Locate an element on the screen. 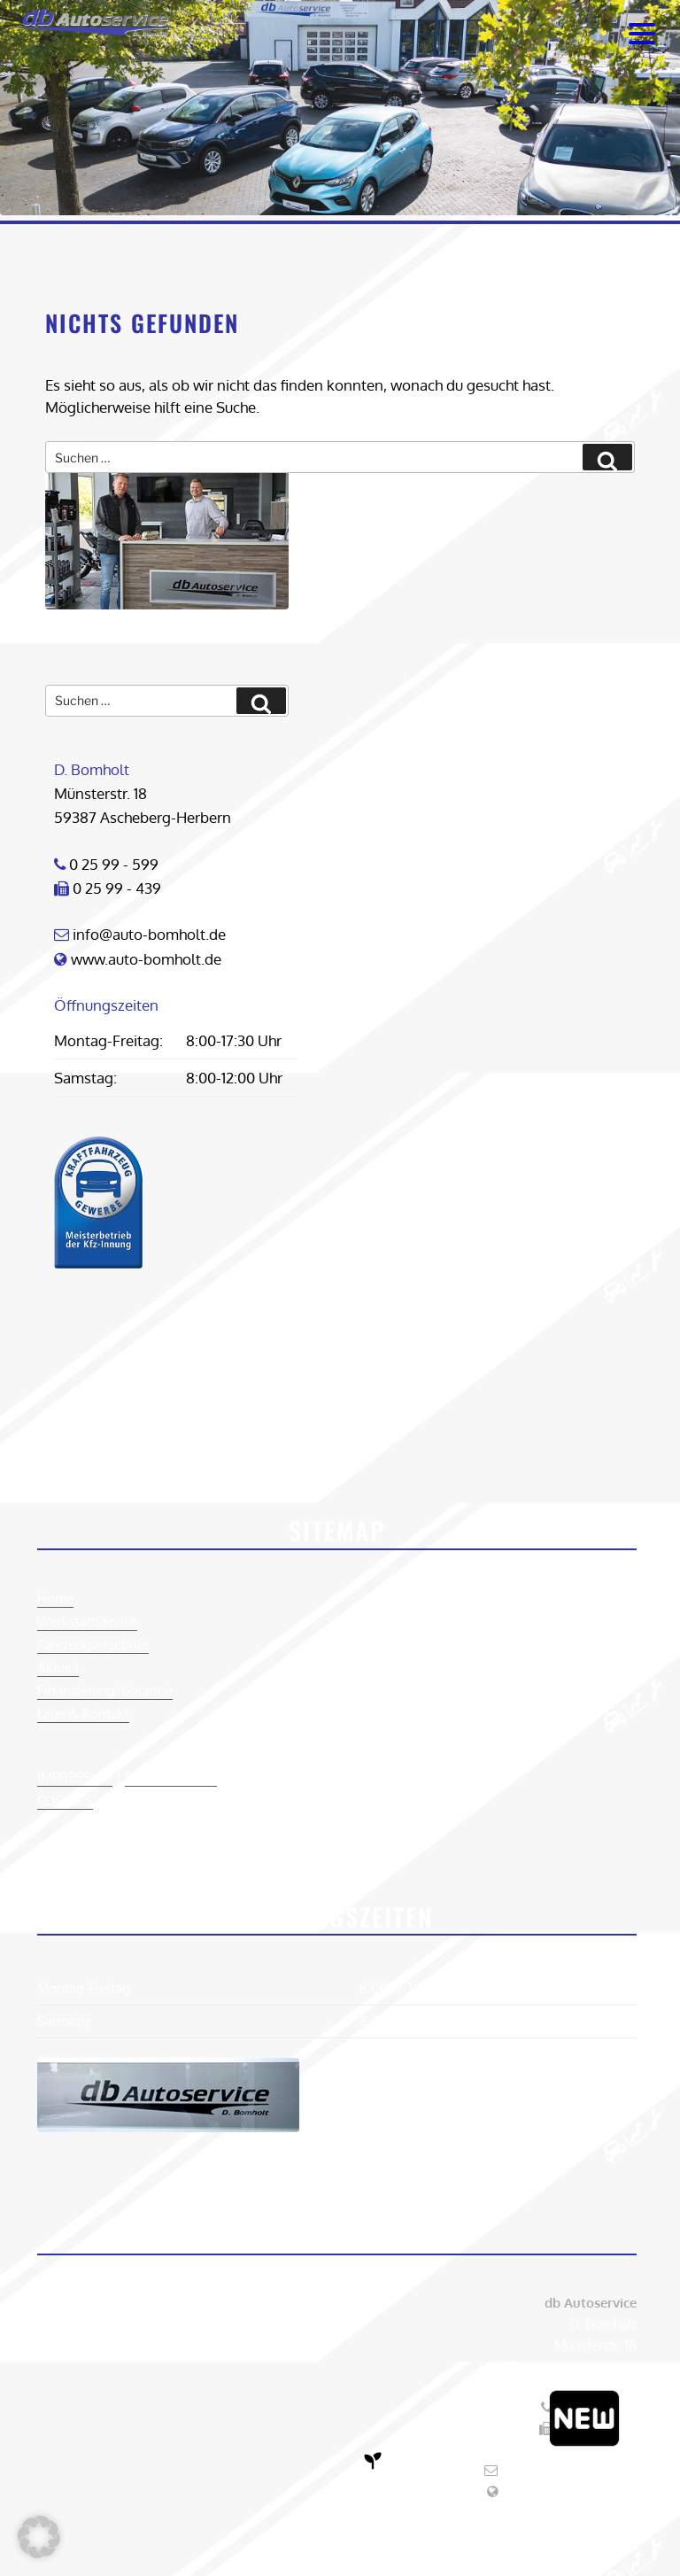 The height and width of the screenshot is (2576, 680). indicates eco-friendly or sustainable option is located at coordinates (373, 2461).